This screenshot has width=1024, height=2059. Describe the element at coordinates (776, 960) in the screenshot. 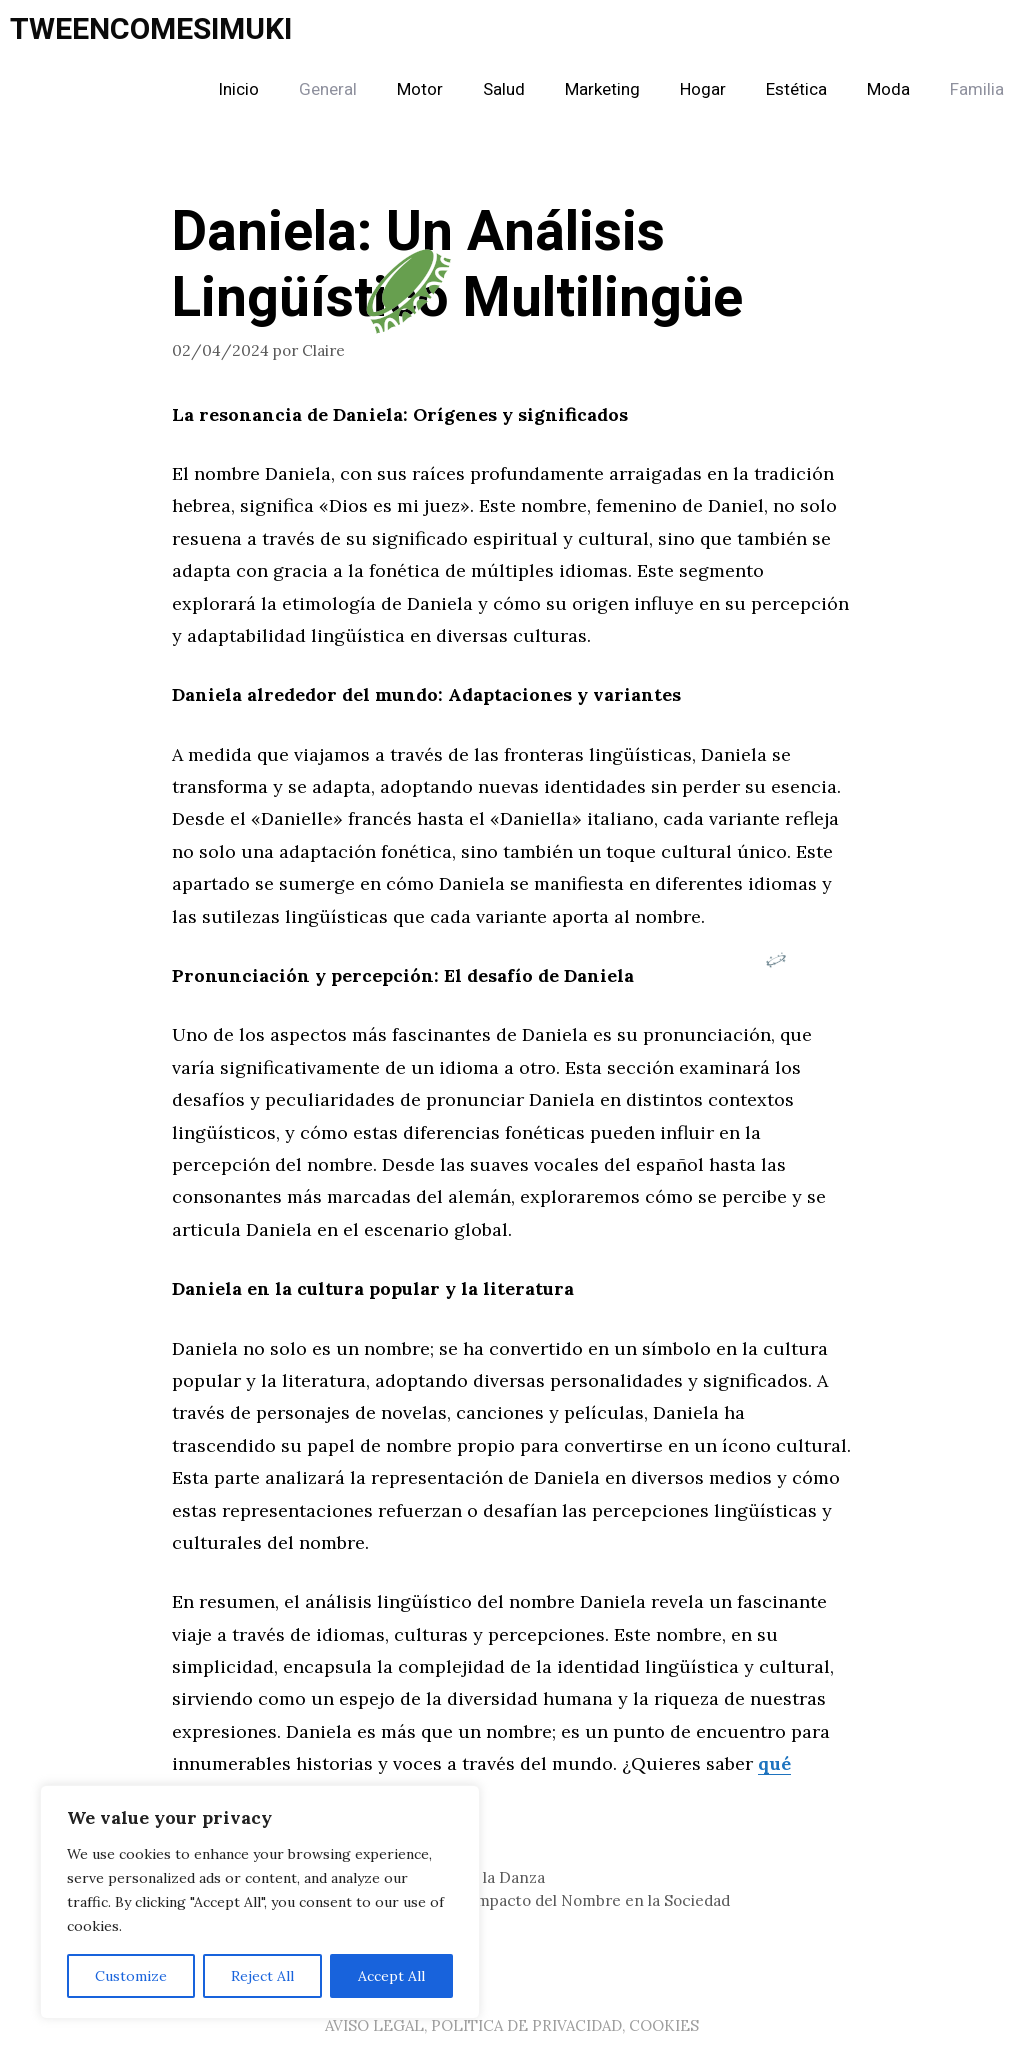

I see `indicates a dizzy or stunned status effect` at that location.